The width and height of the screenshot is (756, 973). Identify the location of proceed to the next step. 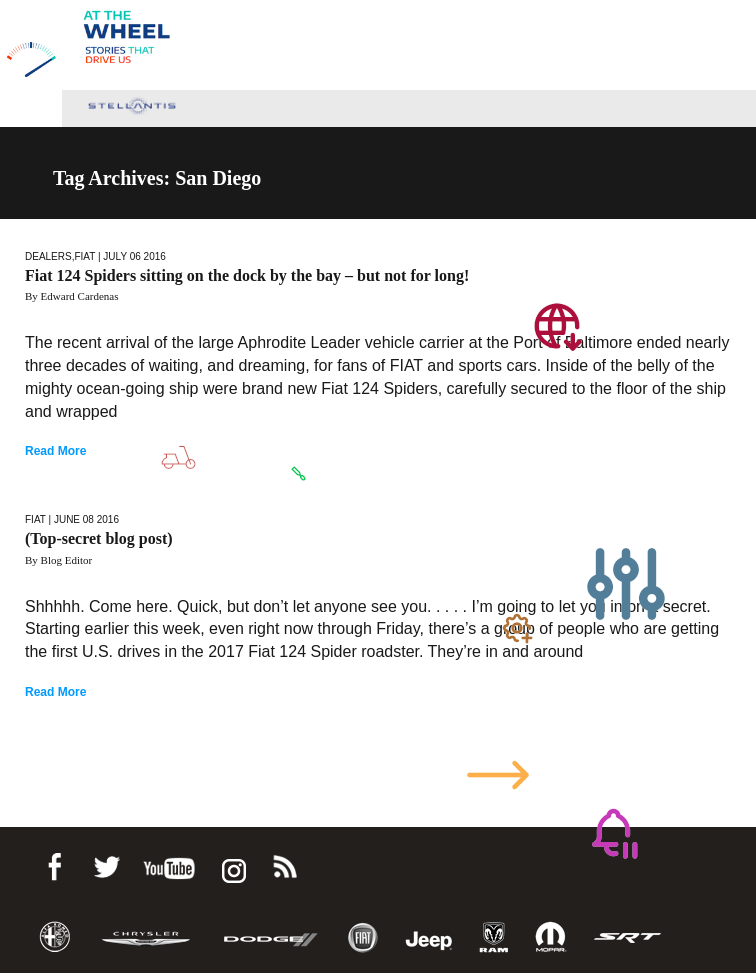
(498, 775).